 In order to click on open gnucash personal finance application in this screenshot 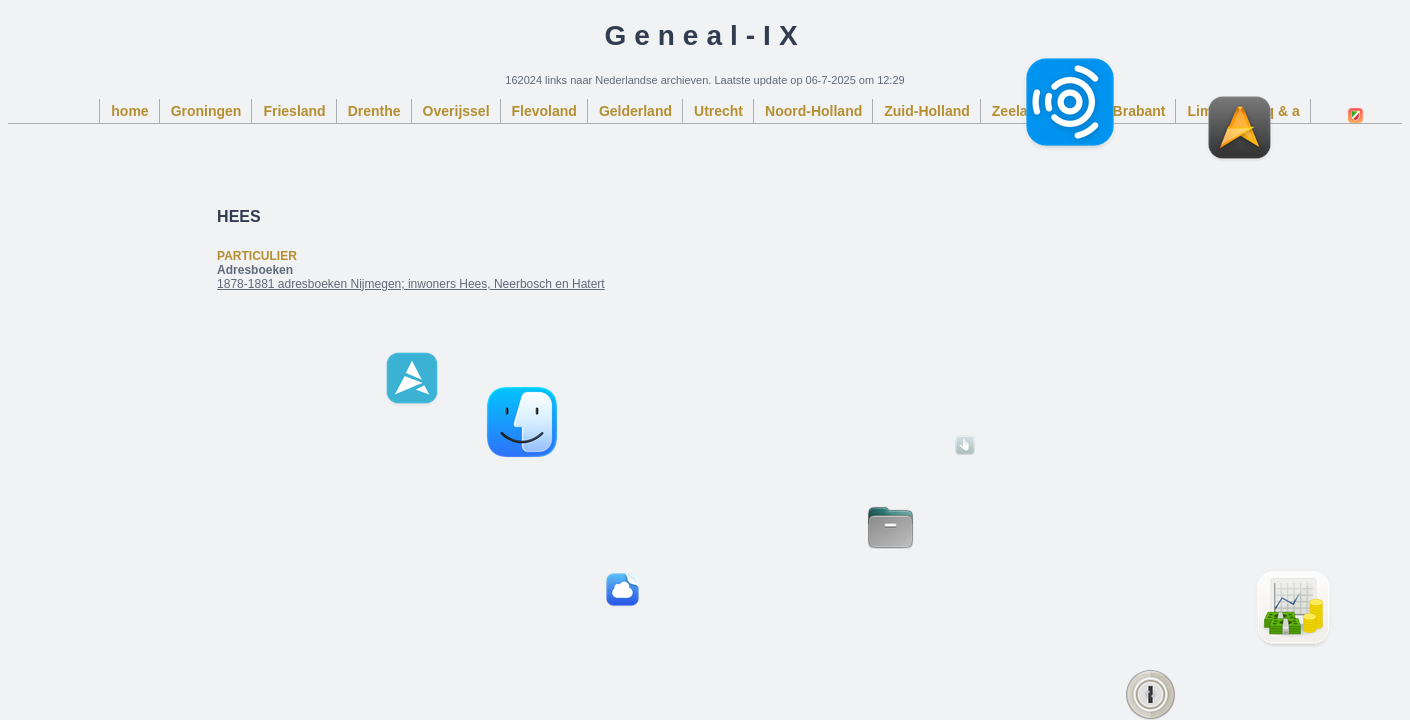, I will do `click(1293, 607)`.